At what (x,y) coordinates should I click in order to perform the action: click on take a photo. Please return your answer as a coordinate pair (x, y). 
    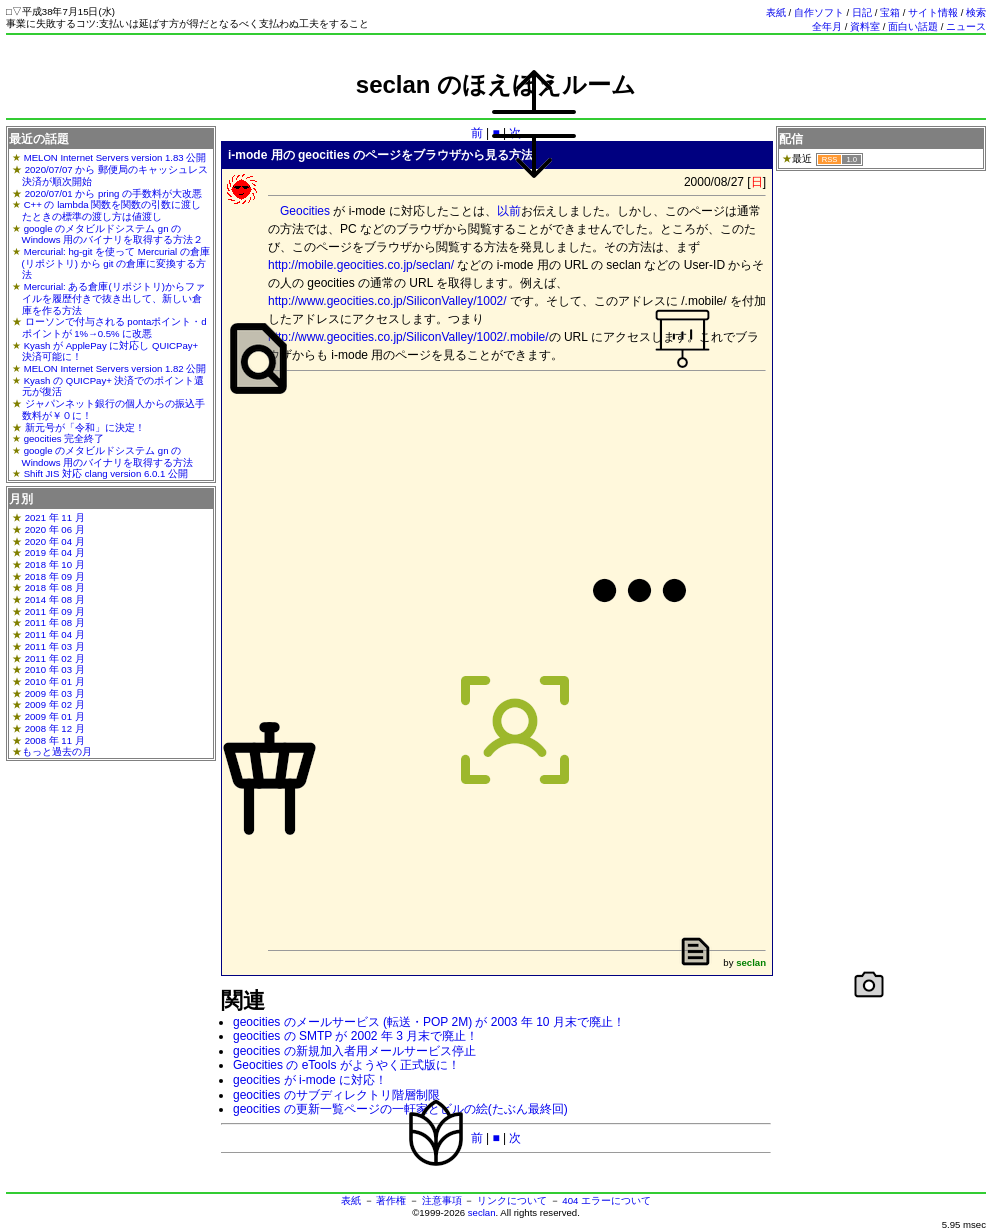
    Looking at the image, I should click on (869, 985).